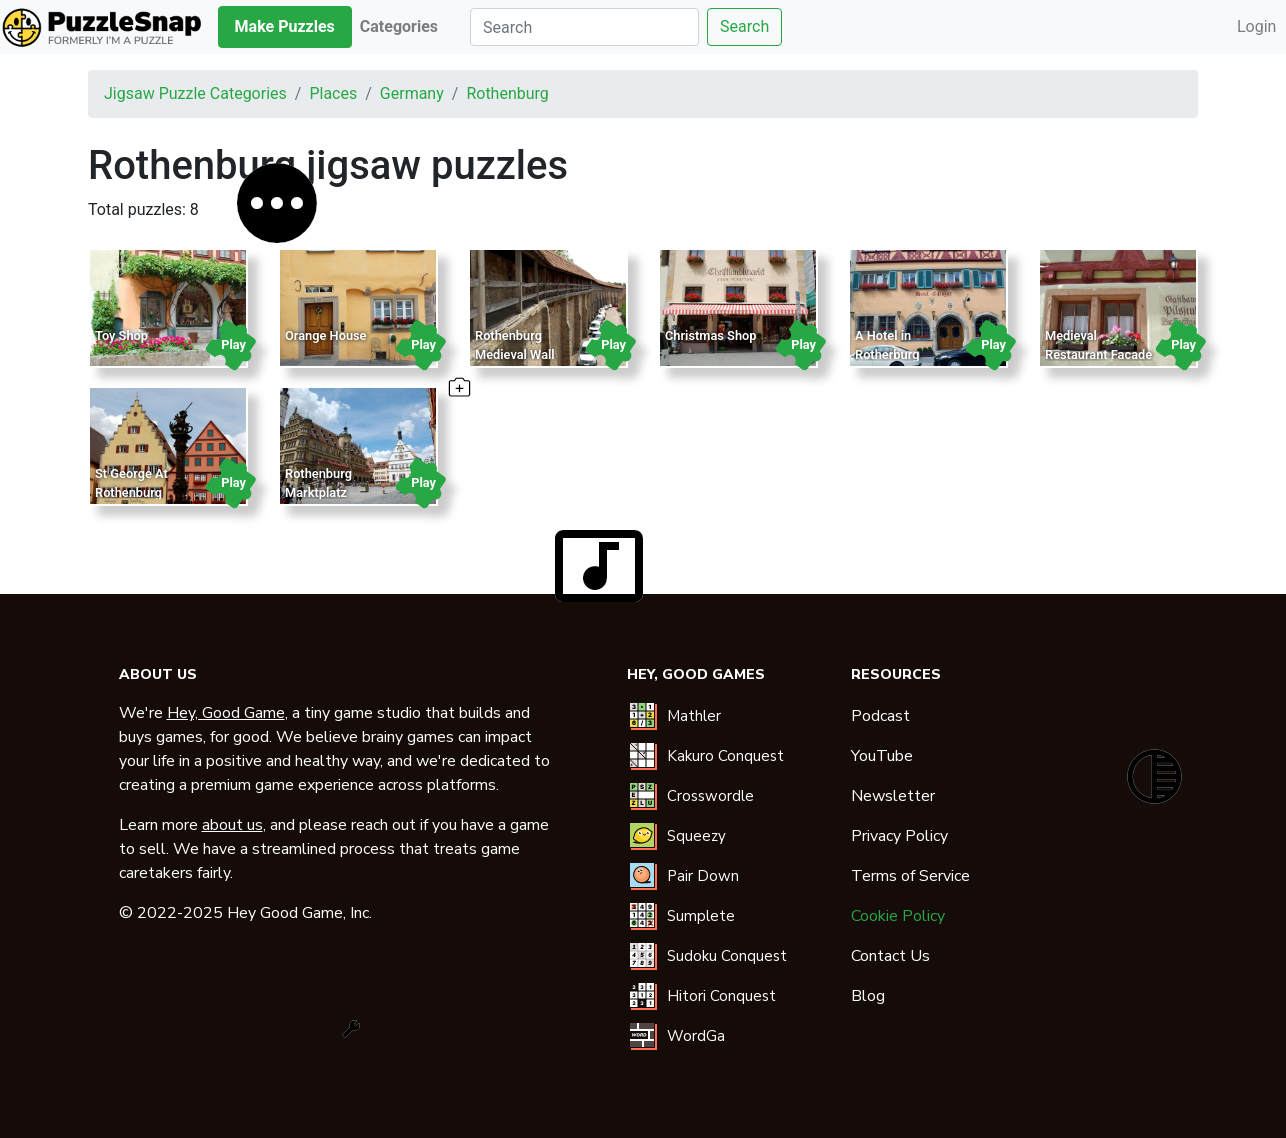  Describe the element at coordinates (459, 387) in the screenshot. I see `add a new photo` at that location.